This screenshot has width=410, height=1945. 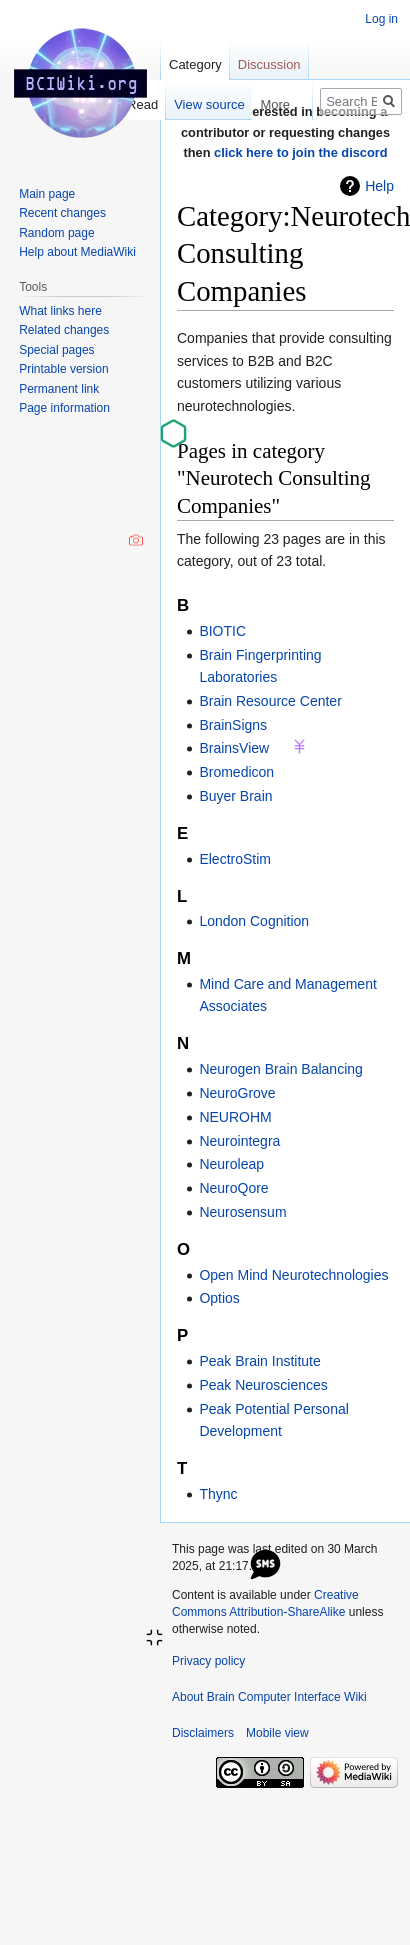 I want to click on indicates a hexagonal shape or geometric element, so click(x=173, y=433).